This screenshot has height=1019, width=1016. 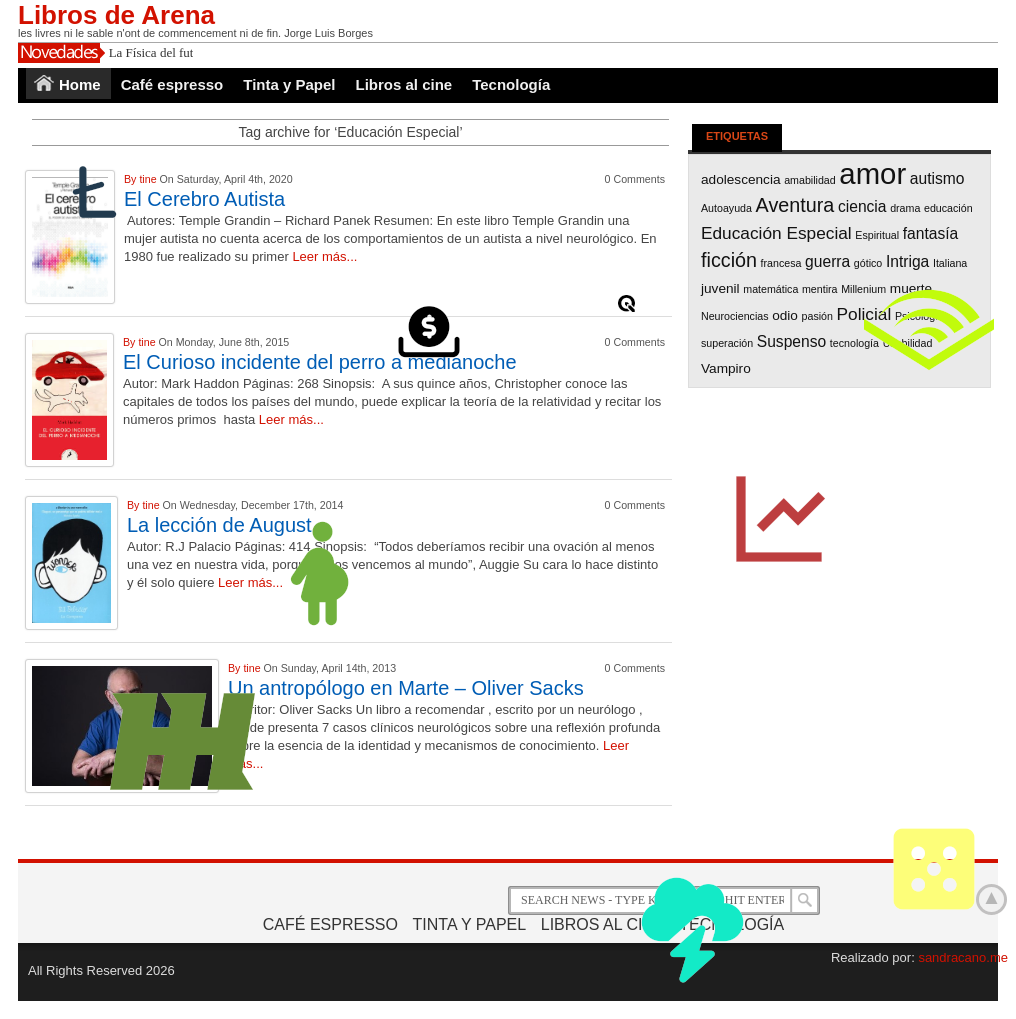 I want to click on randomize or shuffle content, so click(x=934, y=869).